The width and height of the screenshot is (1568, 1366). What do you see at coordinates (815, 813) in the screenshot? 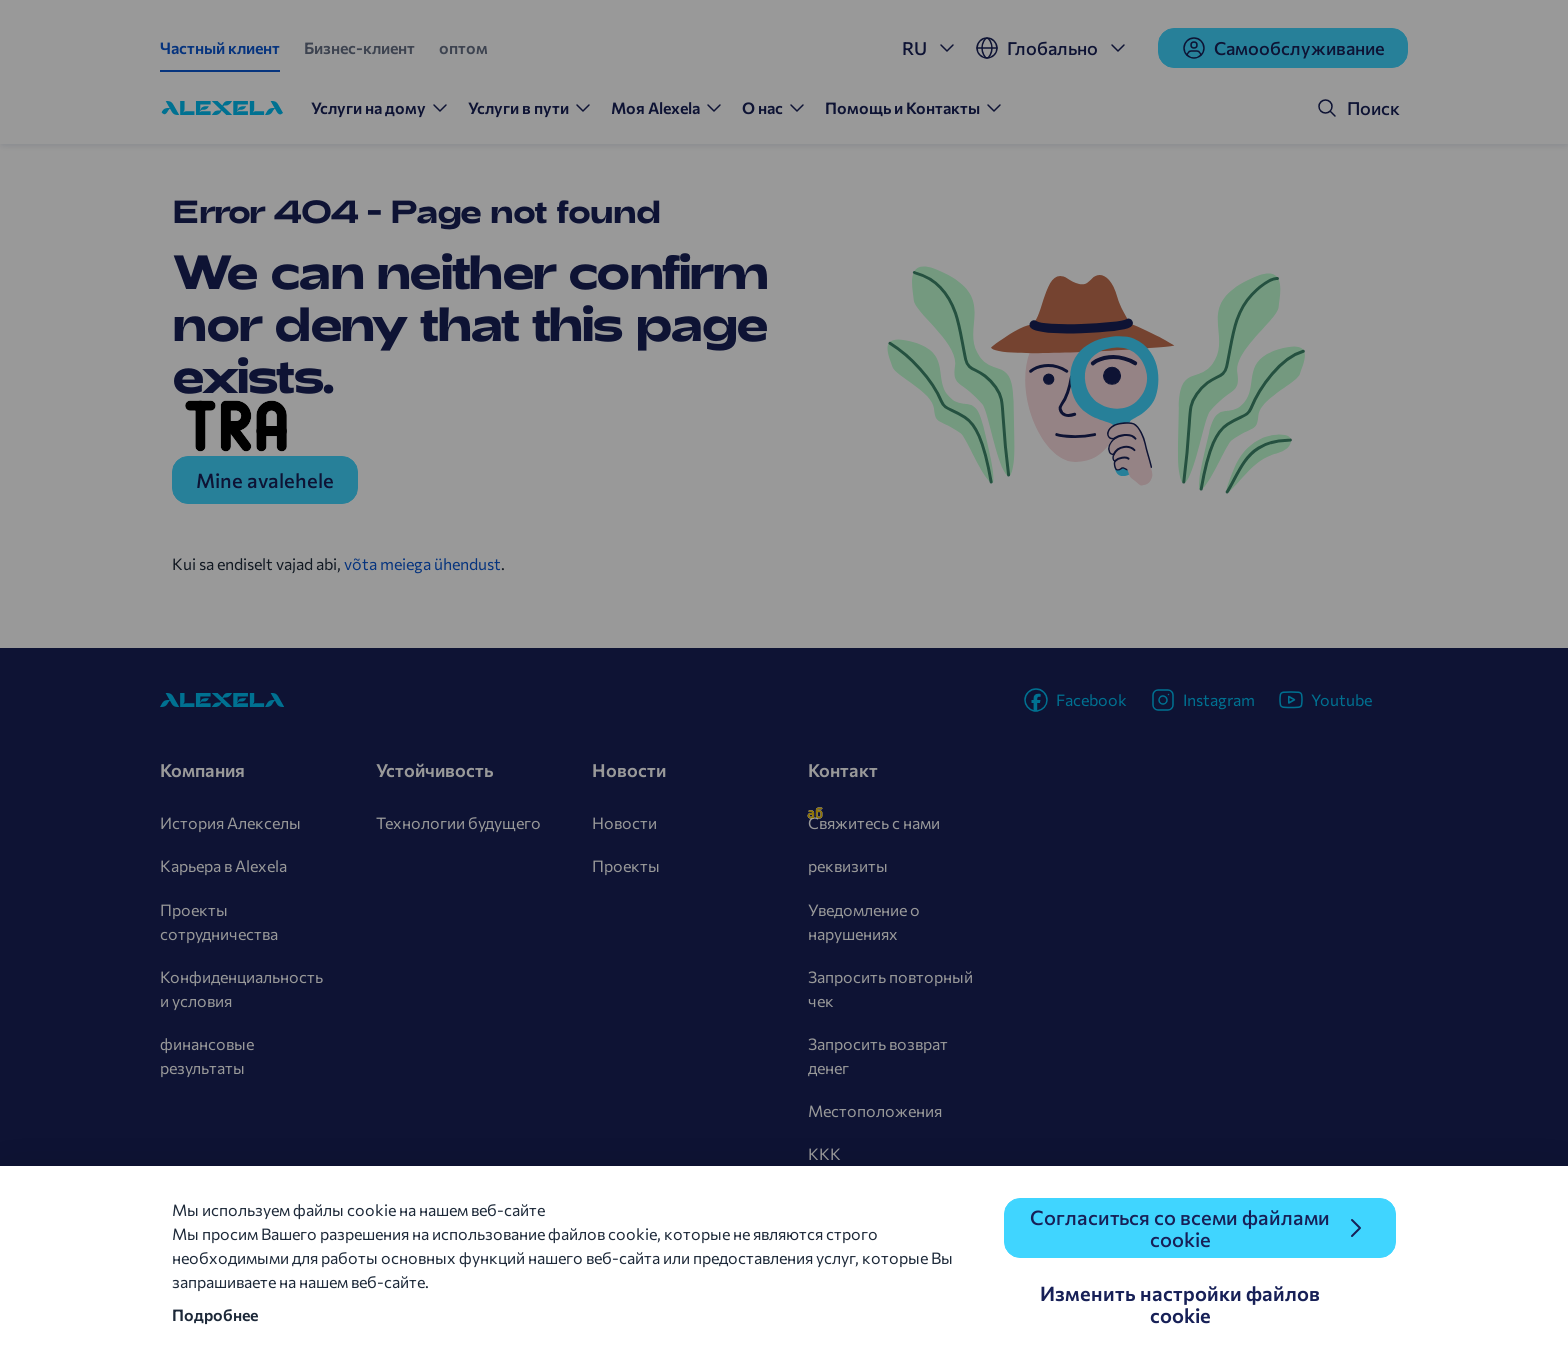
I see `switch to cyrillic keyboard layout` at bounding box center [815, 813].